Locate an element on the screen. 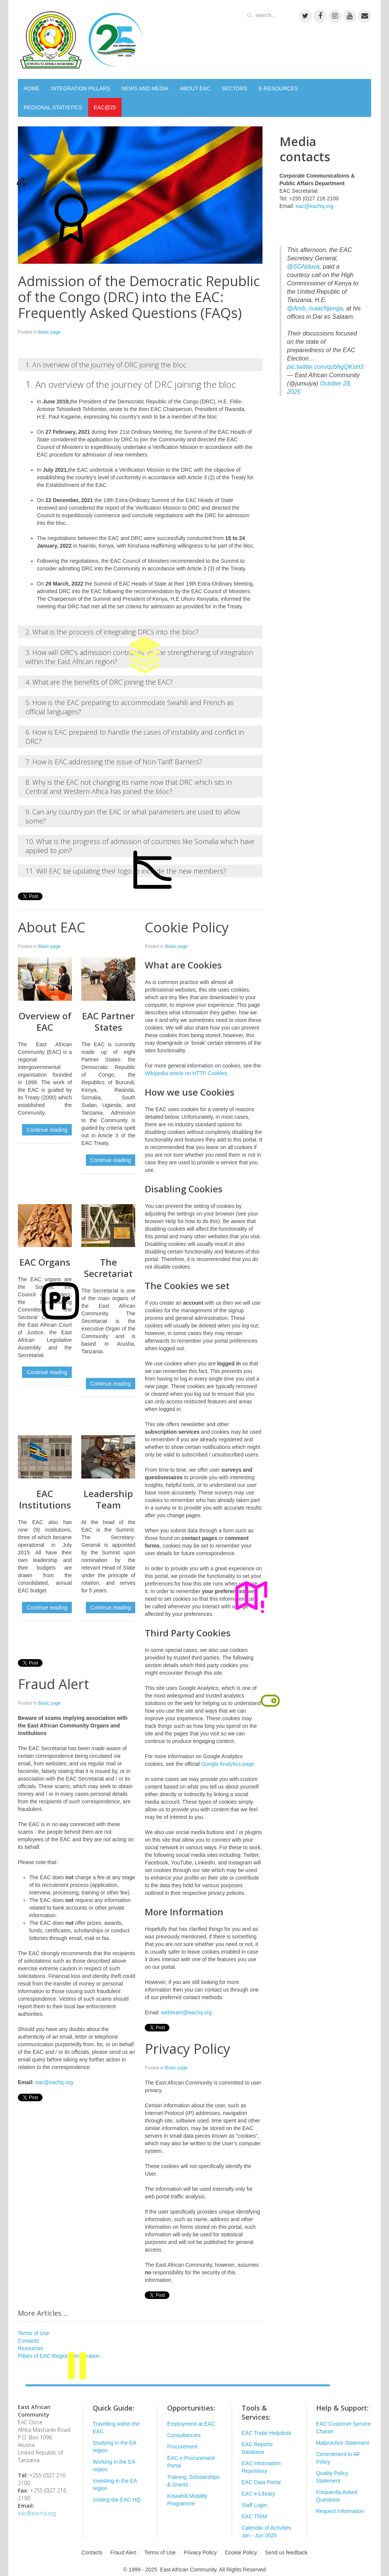  view layered content or stacked items is located at coordinates (145, 655).